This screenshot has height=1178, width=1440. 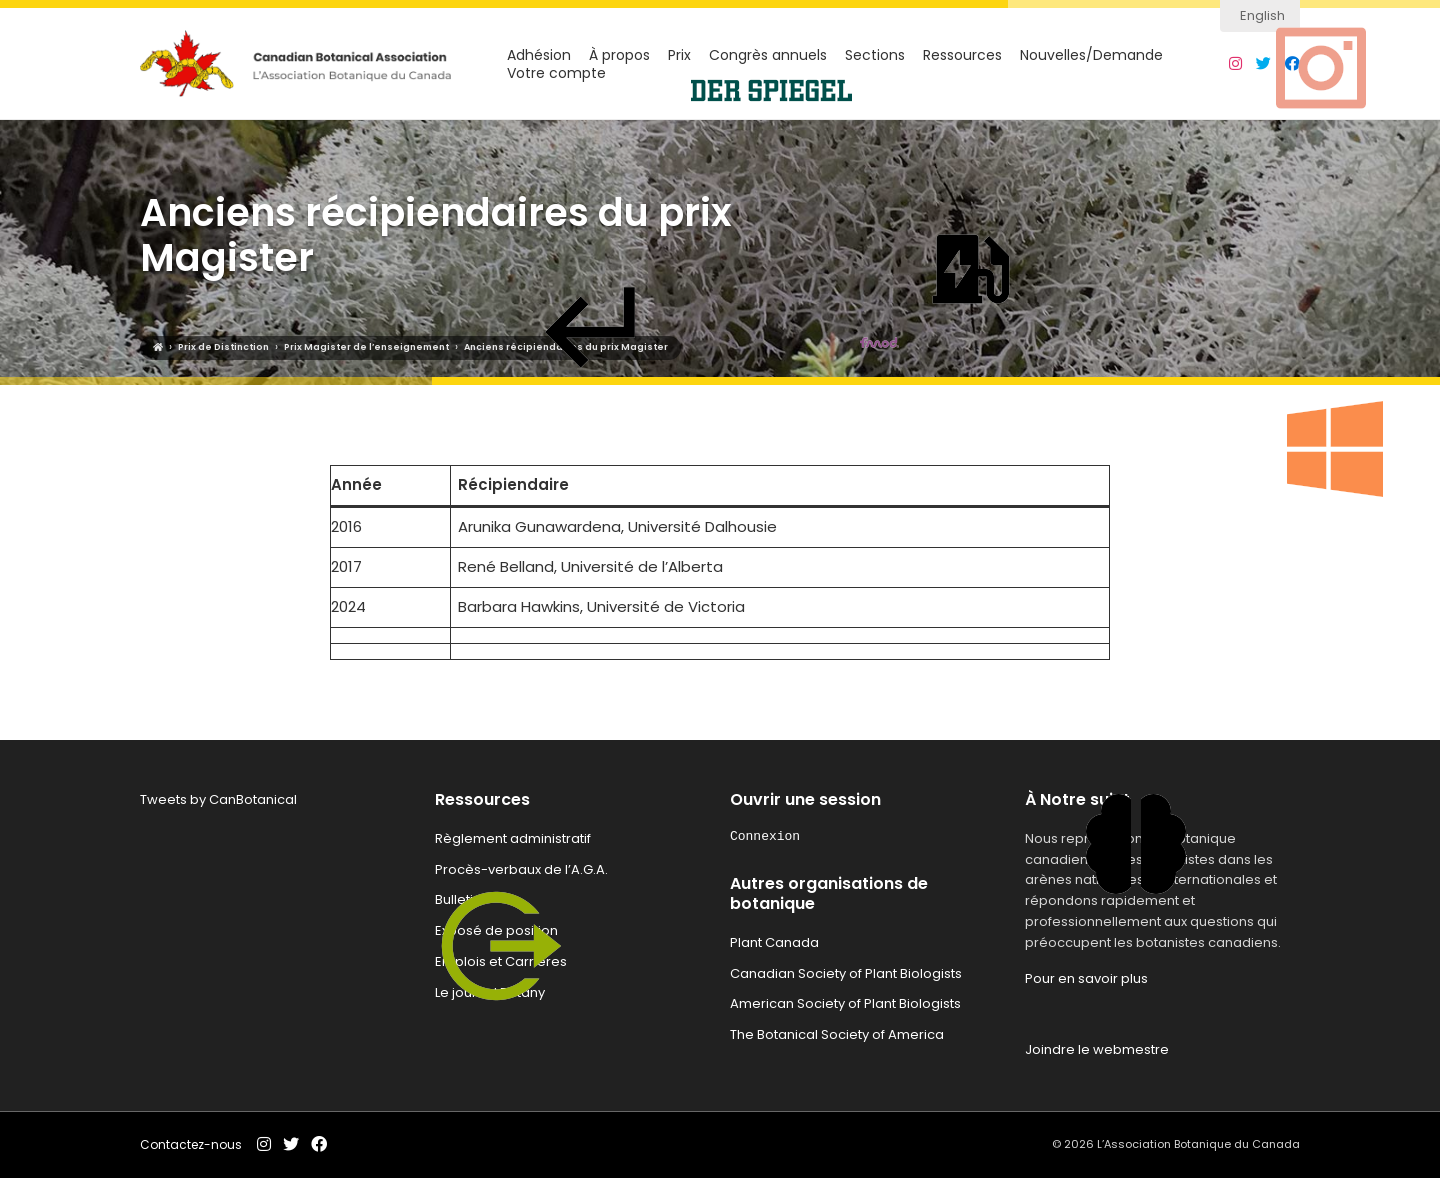 What do you see at coordinates (1136, 844) in the screenshot?
I see `access mental health or wellness features` at bounding box center [1136, 844].